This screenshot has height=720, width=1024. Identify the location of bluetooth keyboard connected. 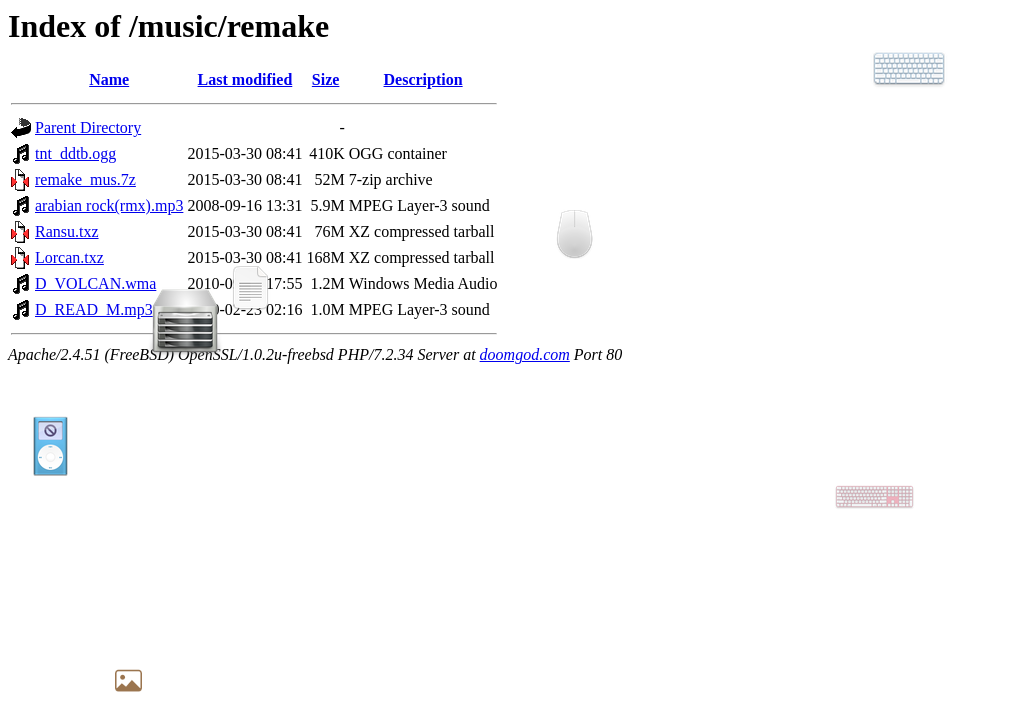
(909, 69).